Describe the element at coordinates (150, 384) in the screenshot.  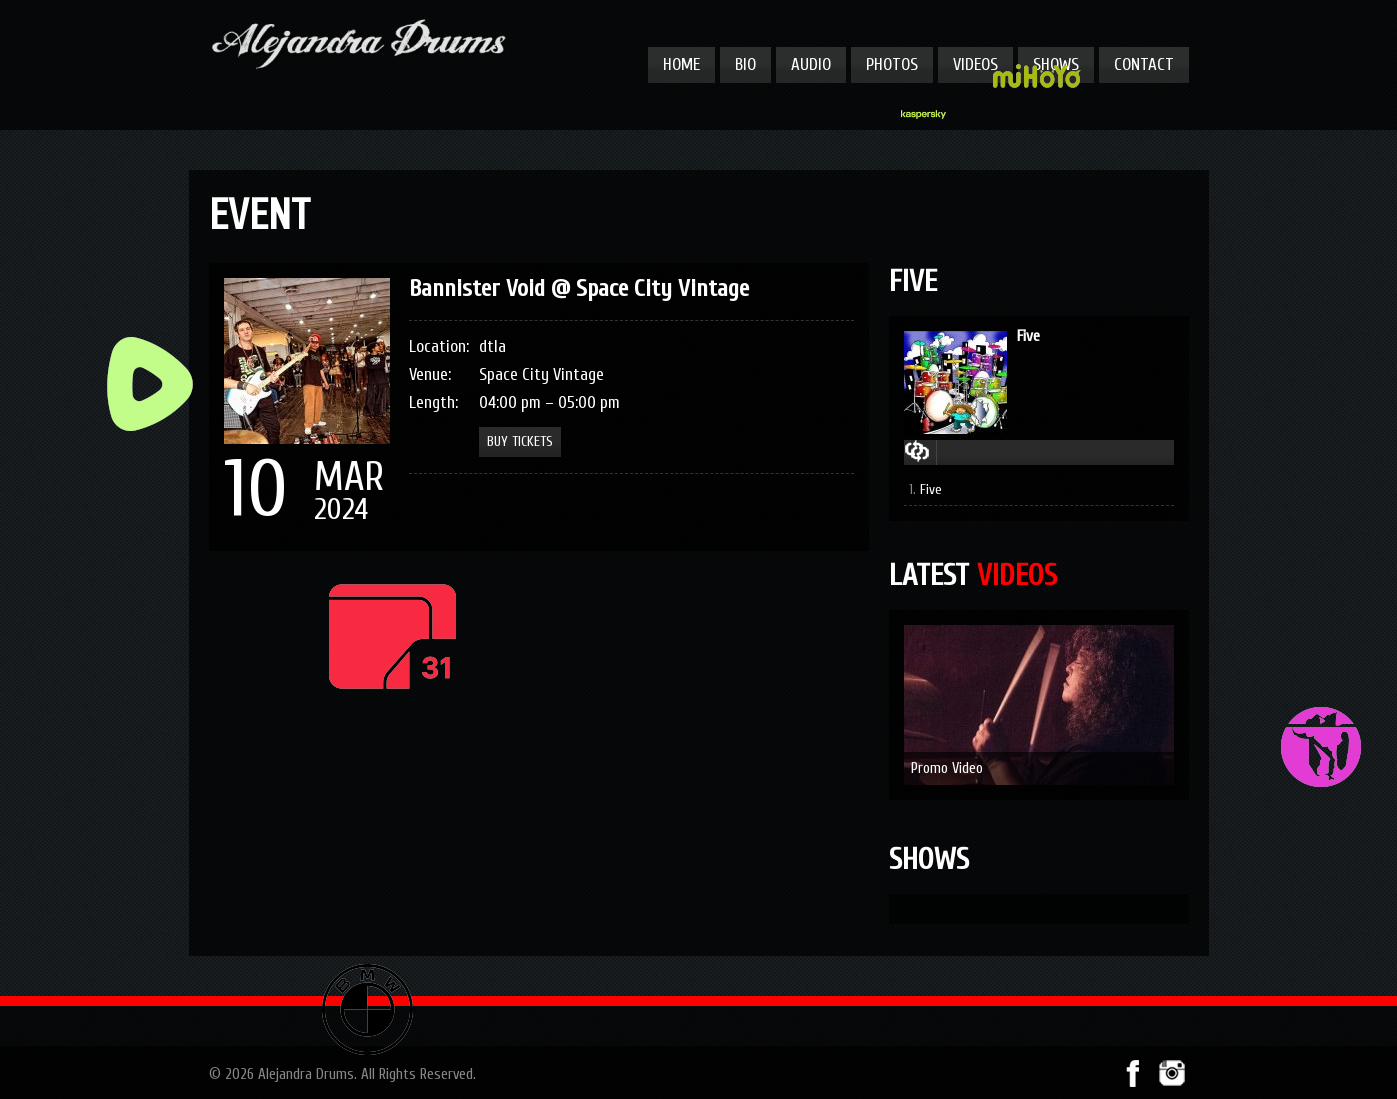
I see `open the Rumble app` at that location.